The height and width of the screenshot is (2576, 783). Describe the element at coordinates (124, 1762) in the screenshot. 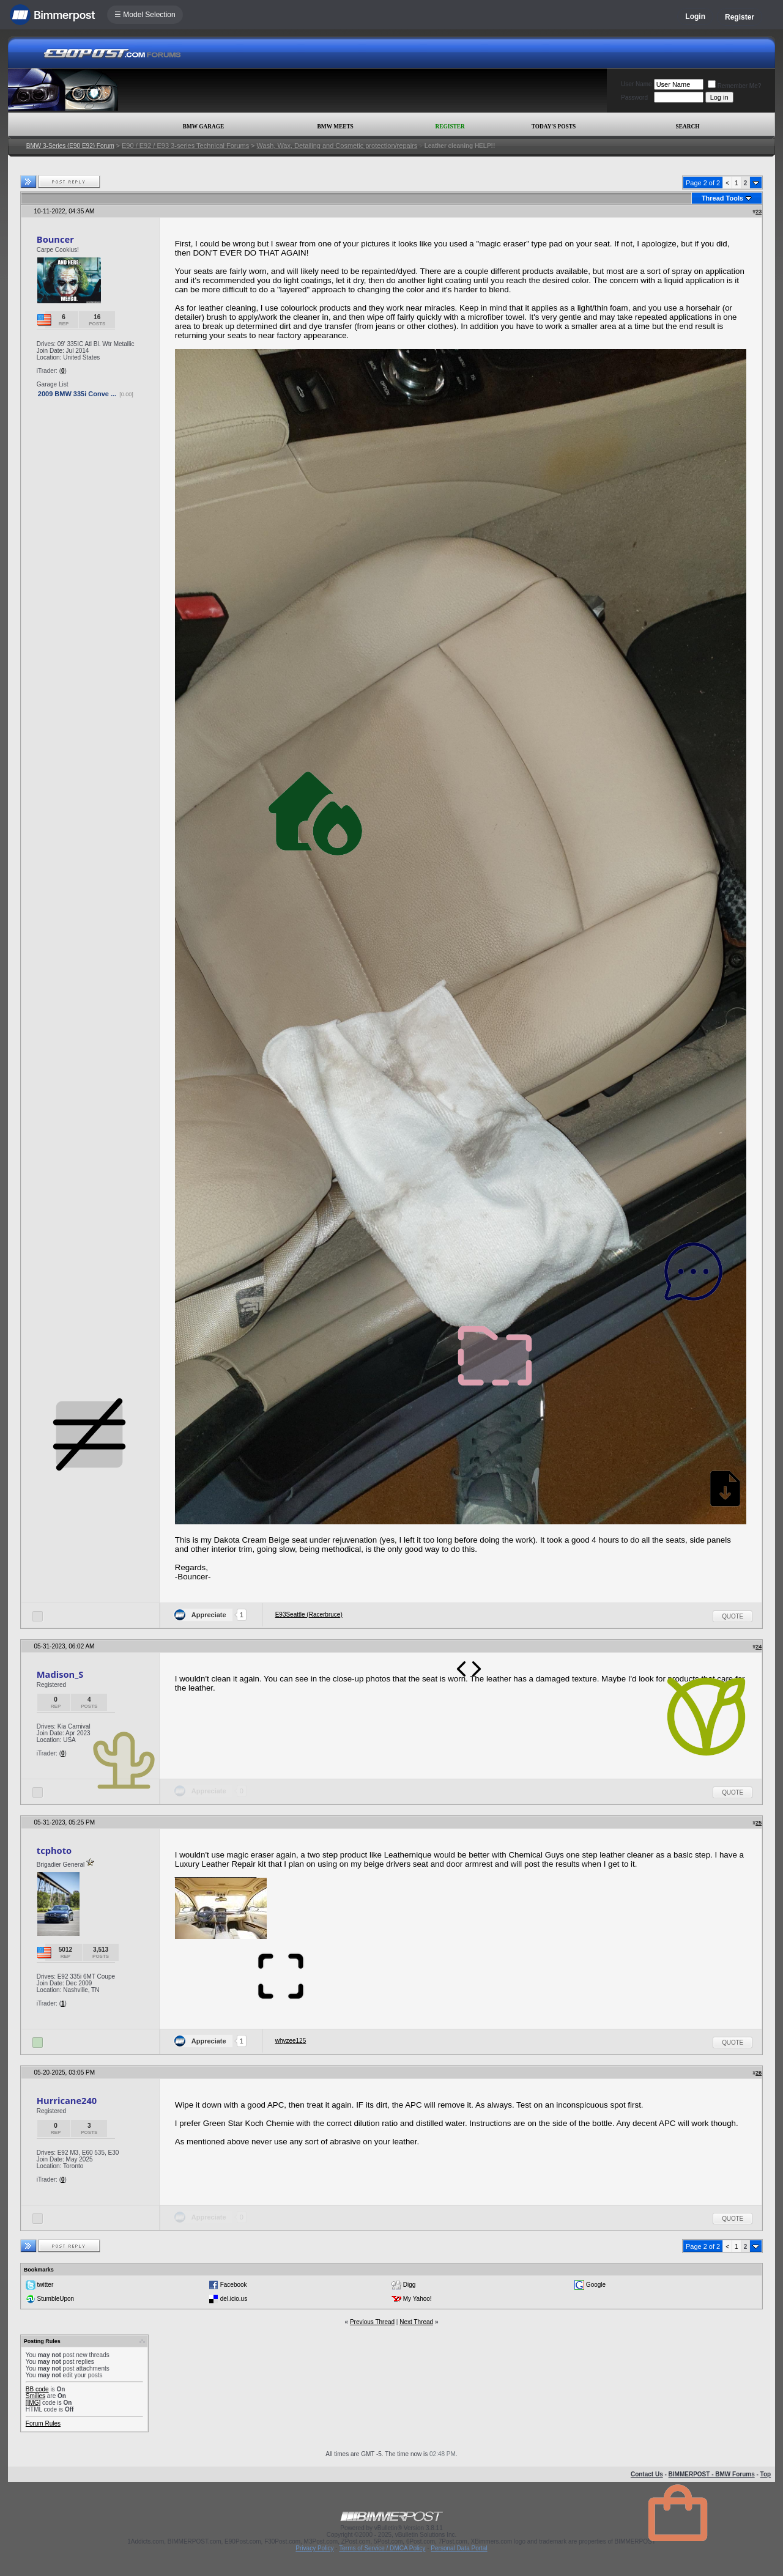

I see `indicates desert or arid climate theme` at that location.